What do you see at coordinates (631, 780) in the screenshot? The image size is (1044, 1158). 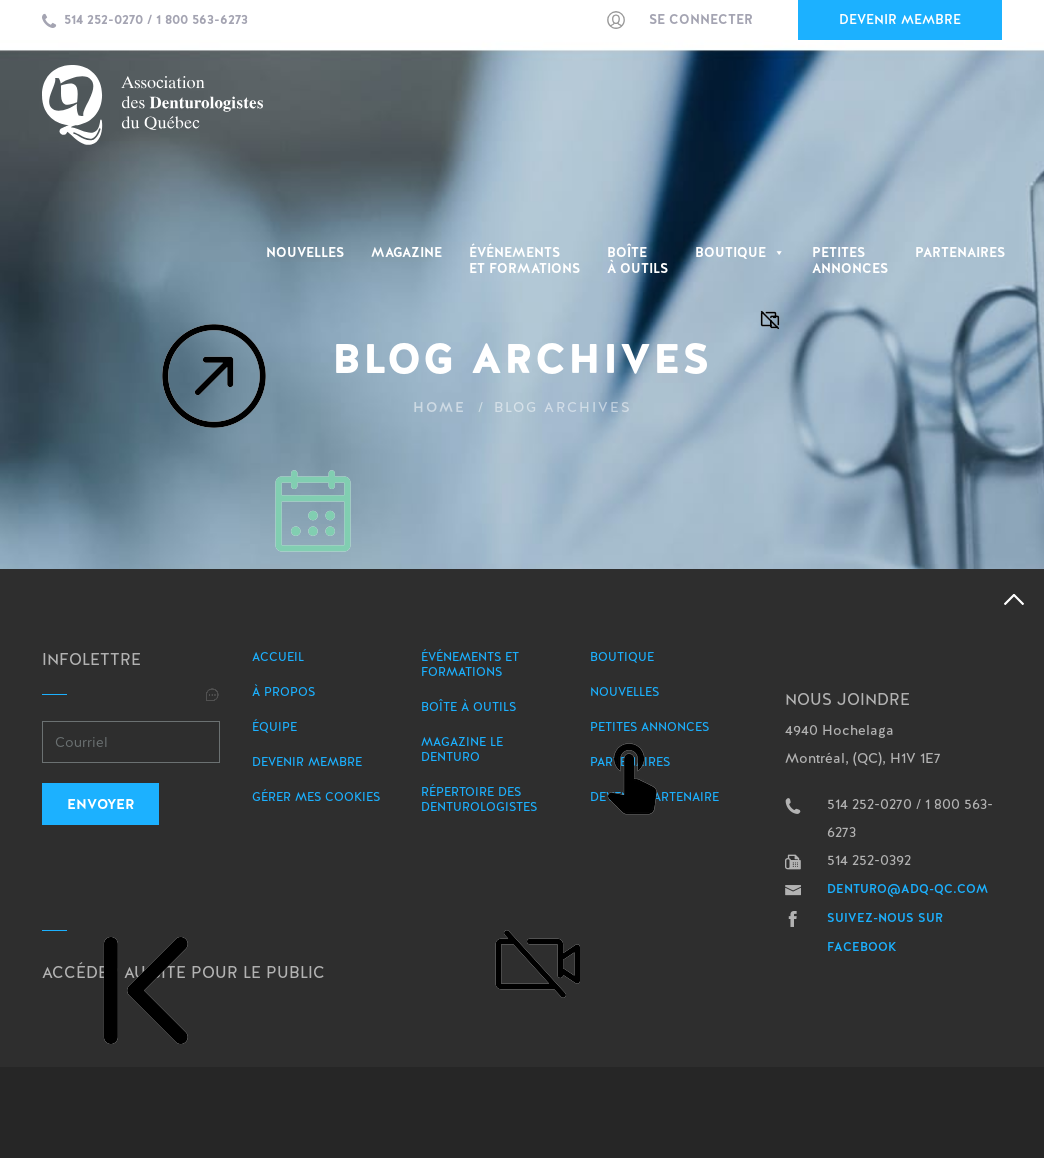 I see `tap to interact with this element` at bounding box center [631, 780].